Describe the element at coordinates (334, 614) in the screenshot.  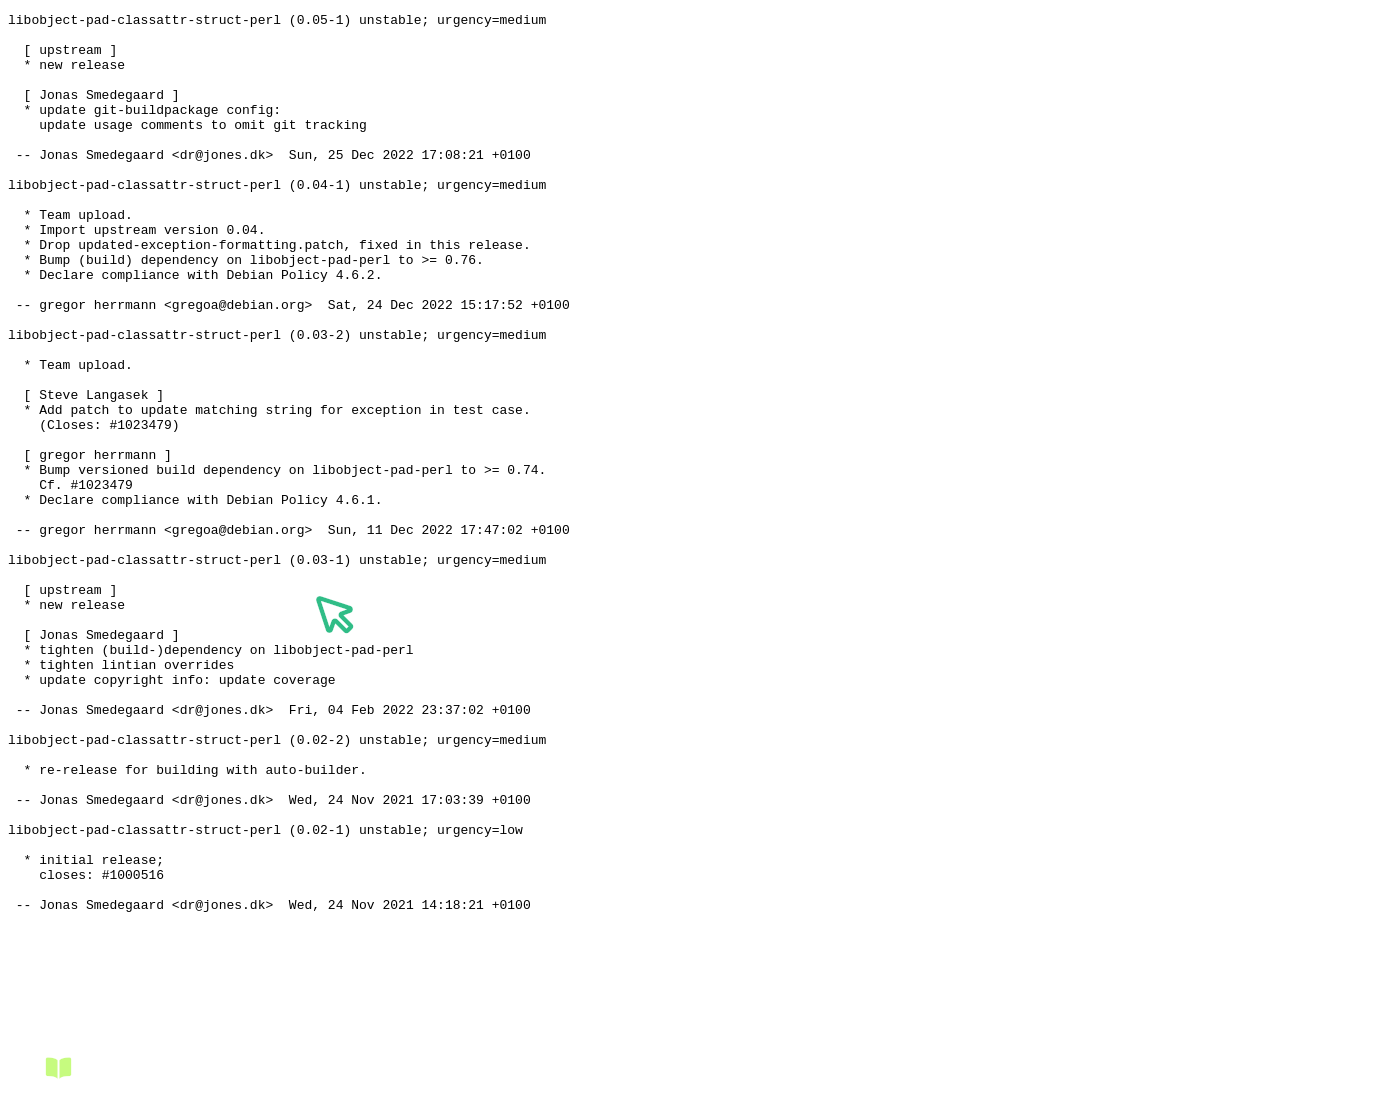
I see `indicates cursor or pointer mode` at that location.